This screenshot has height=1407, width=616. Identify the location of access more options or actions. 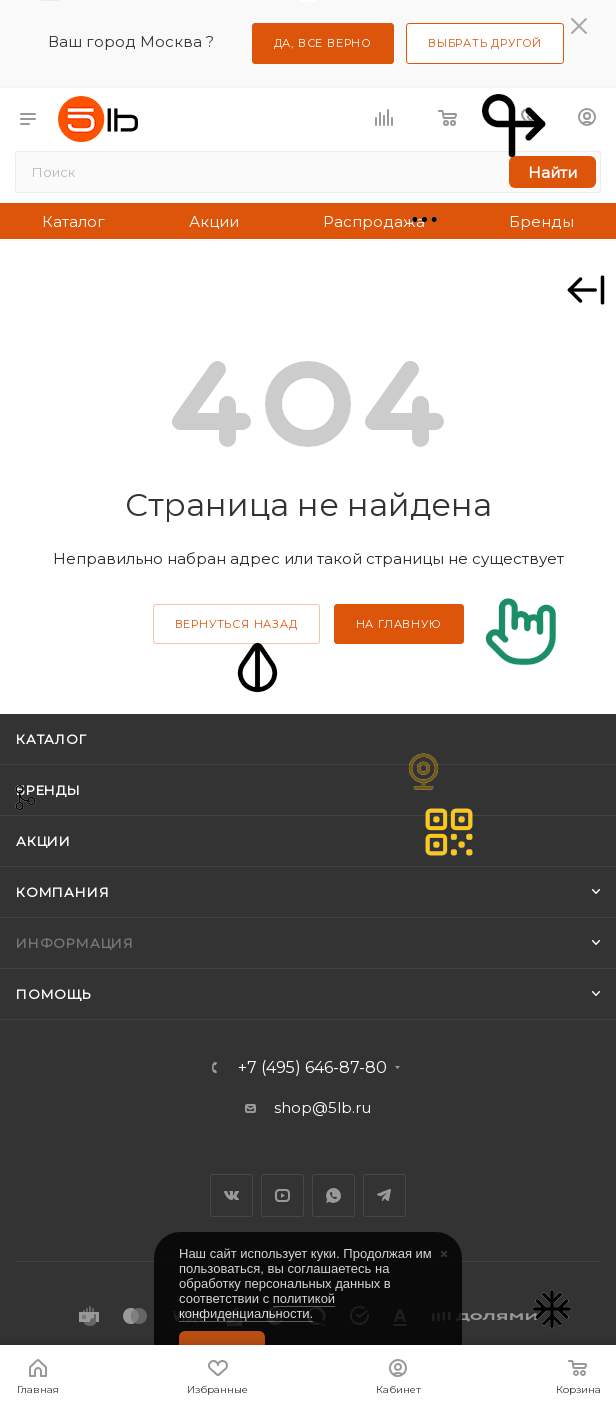
(424, 219).